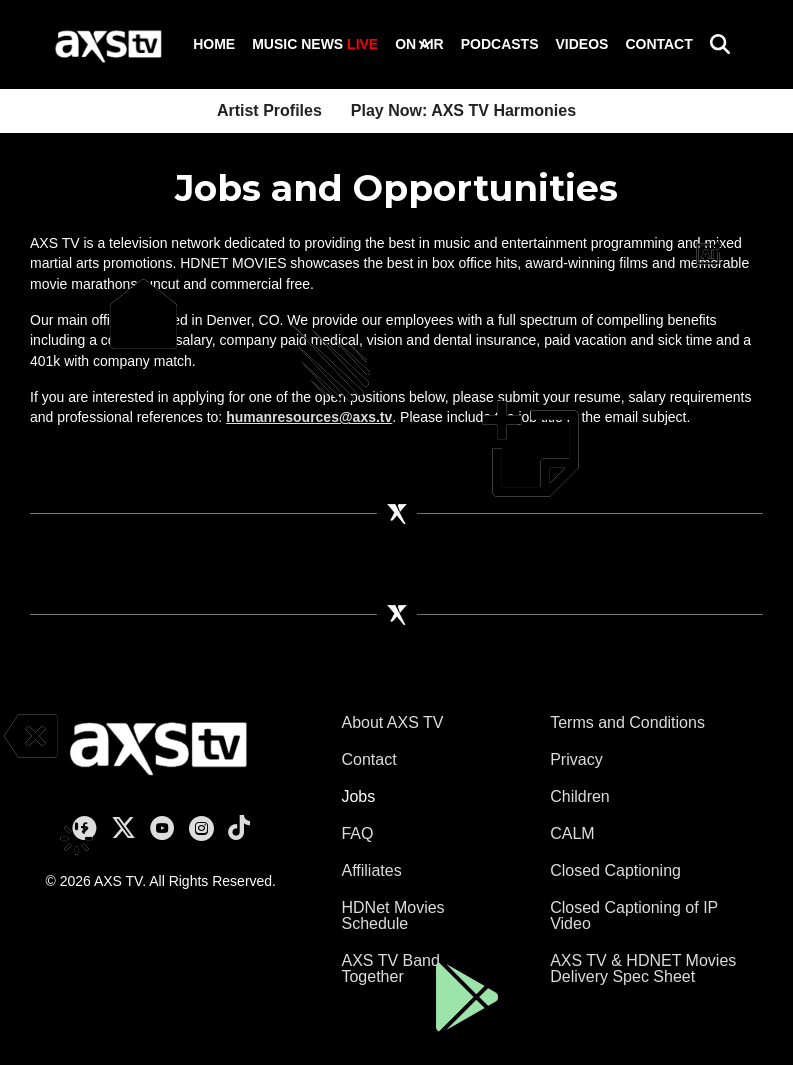 The width and height of the screenshot is (793, 1065). What do you see at coordinates (143, 315) in the screenshot?
I see `navigate to home screen` at bounding box center [143, 315].